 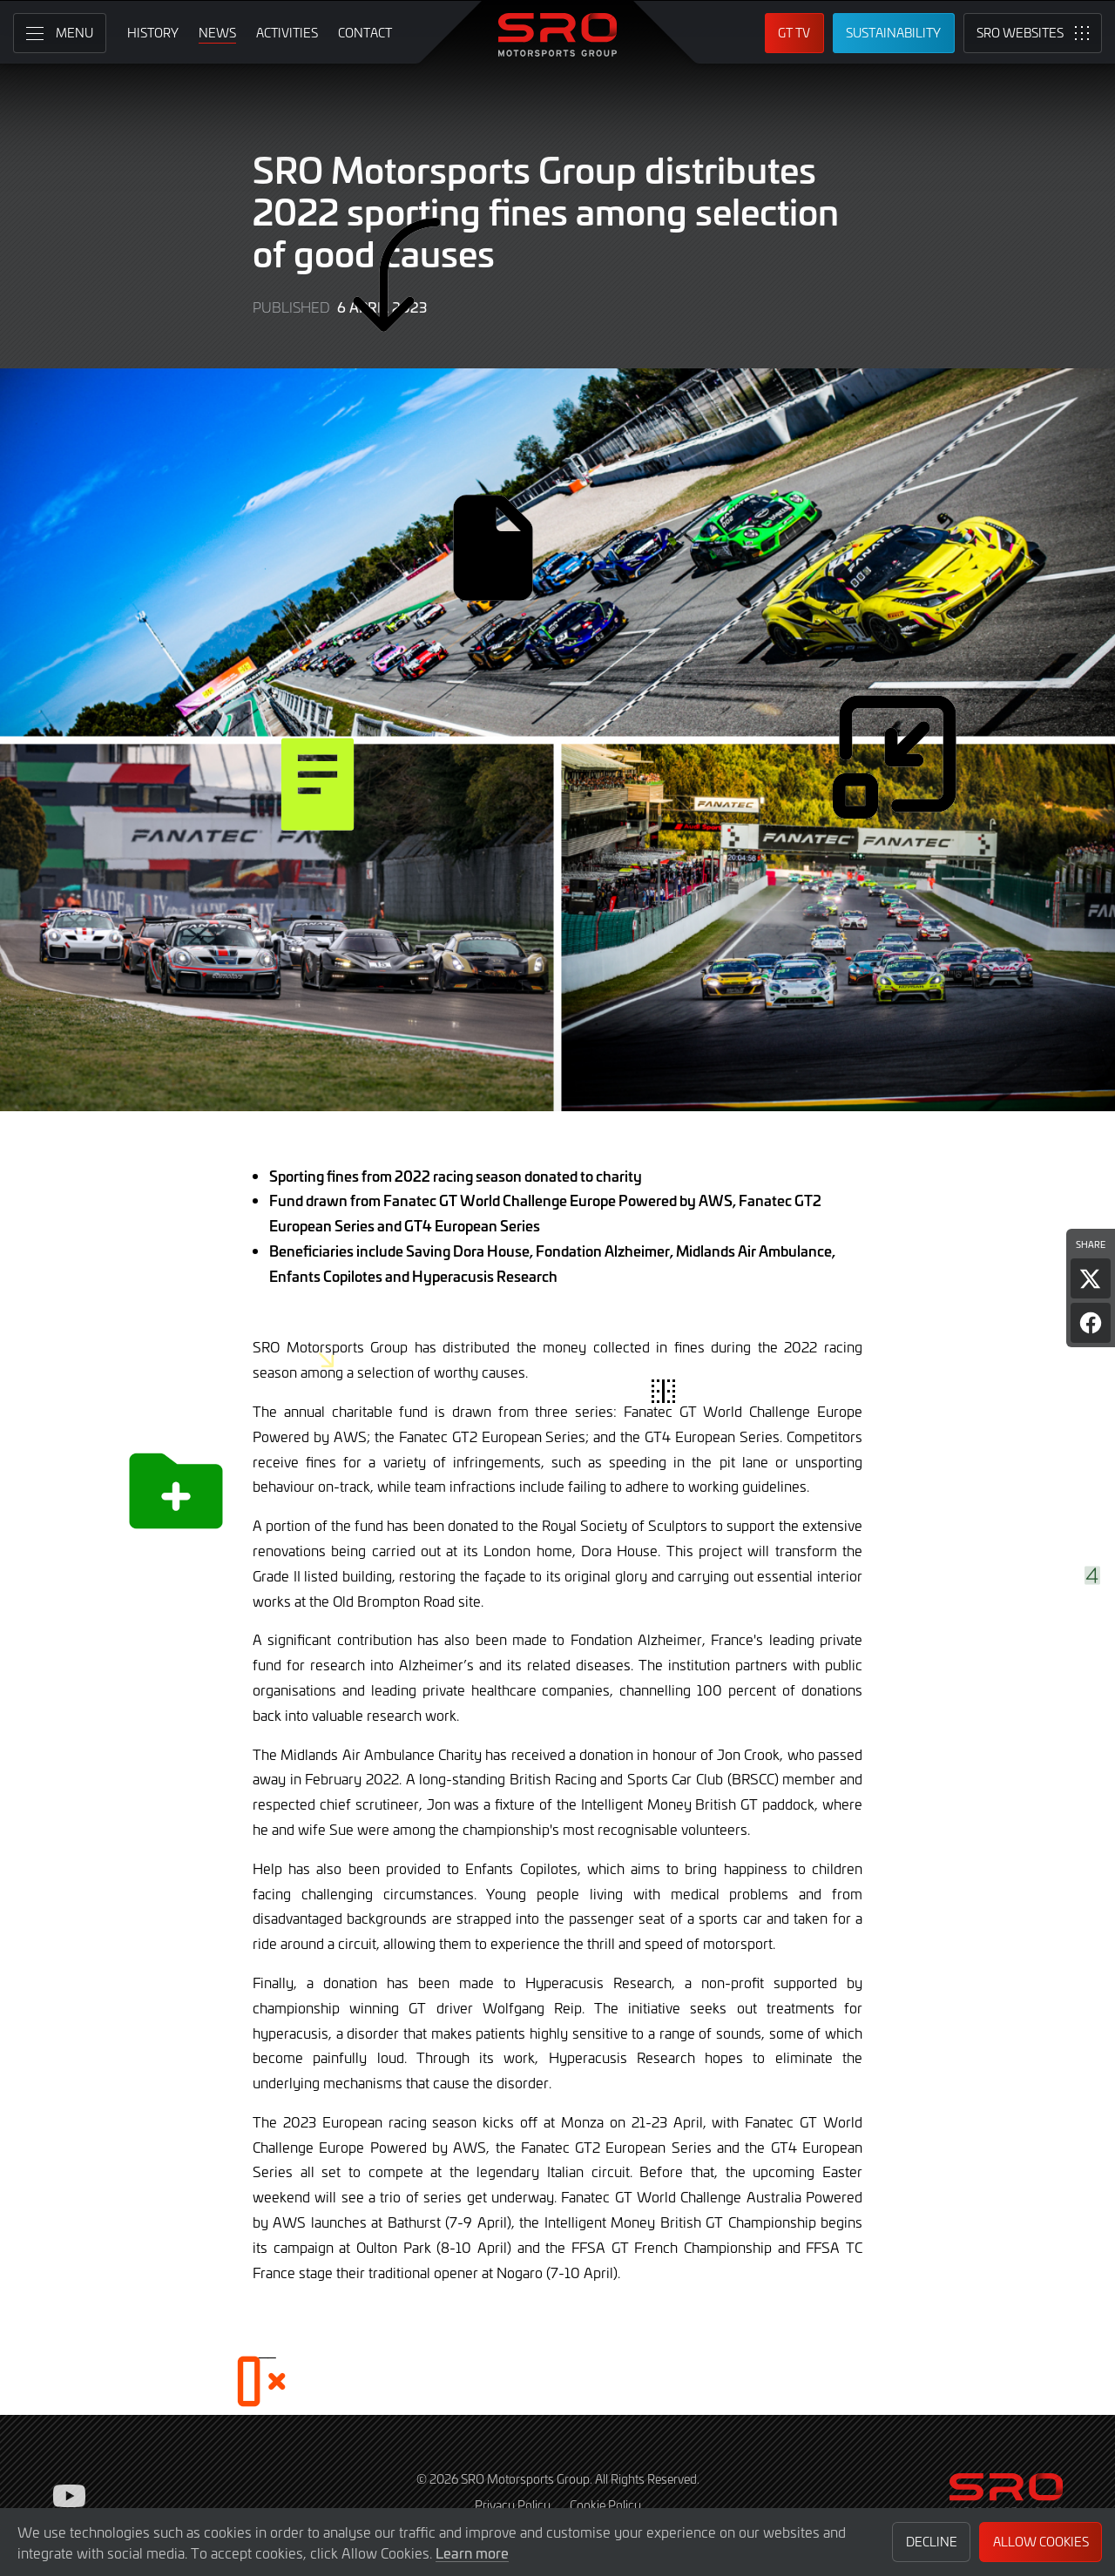 What do you see at coordinates (396, 274) in the screenshot?
I see `go back and down in navigation` at bounding box center [396, 274].